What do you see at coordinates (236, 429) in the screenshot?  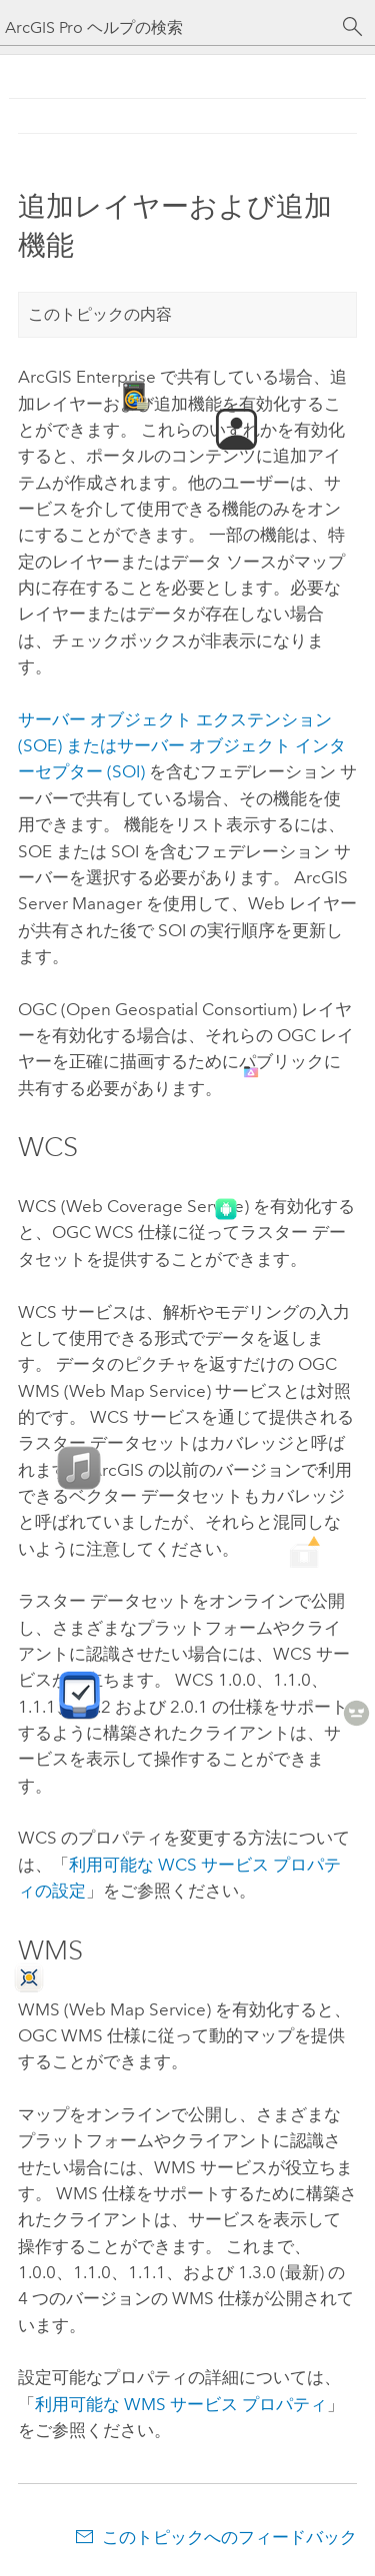 I see `configure login screen settings` at bounding box center [236, 429].